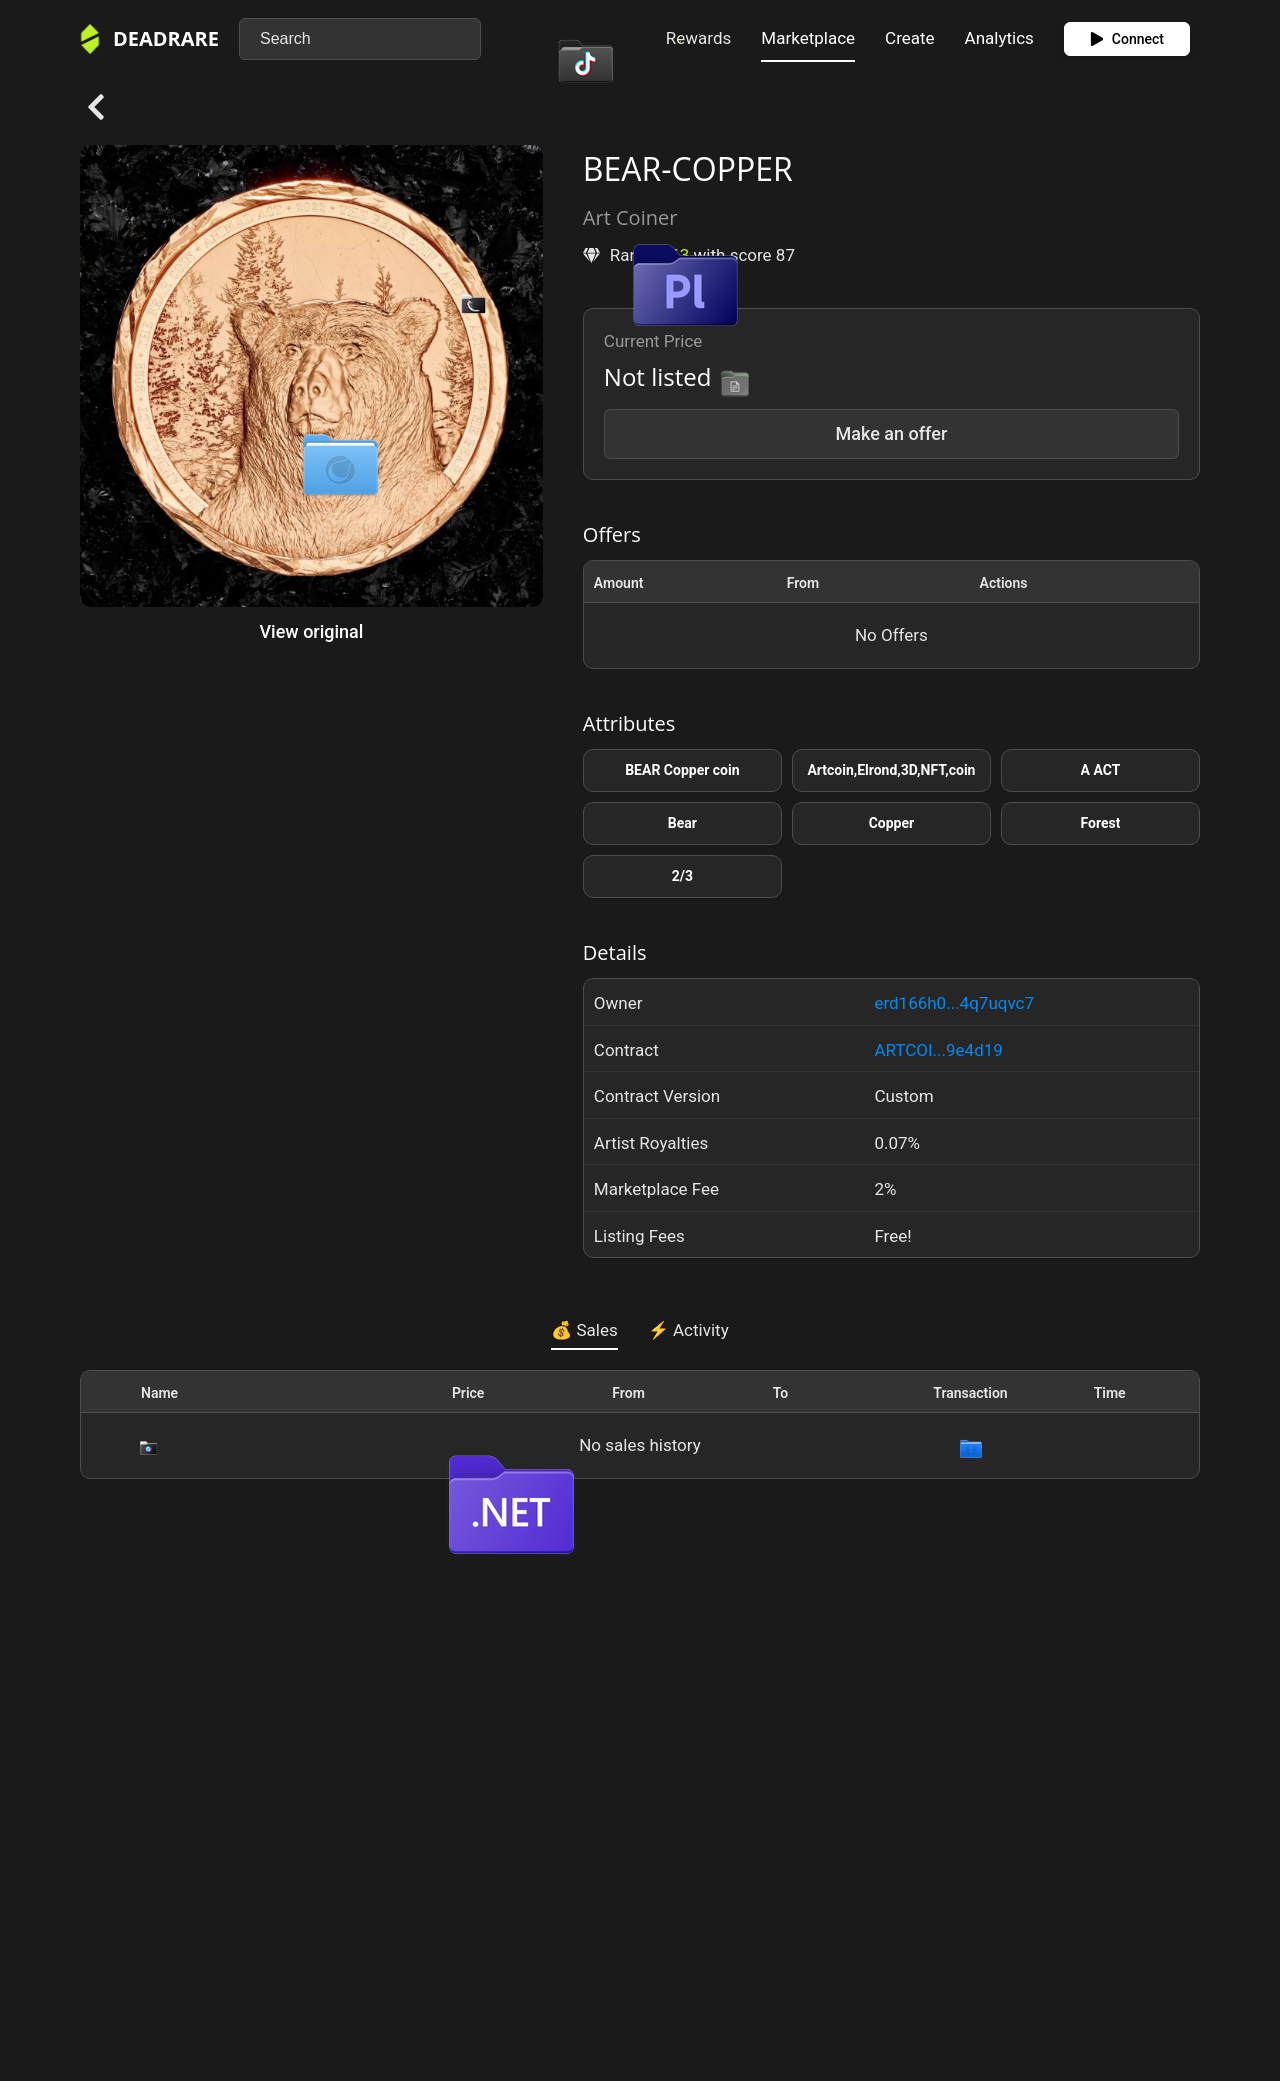 Image resolution: width=1280 pixels, height=2081 pixels. What do you see at coordinates (735, 383) in the screenshot?
I see `open your documents folder` at bounding box center [735, 383].